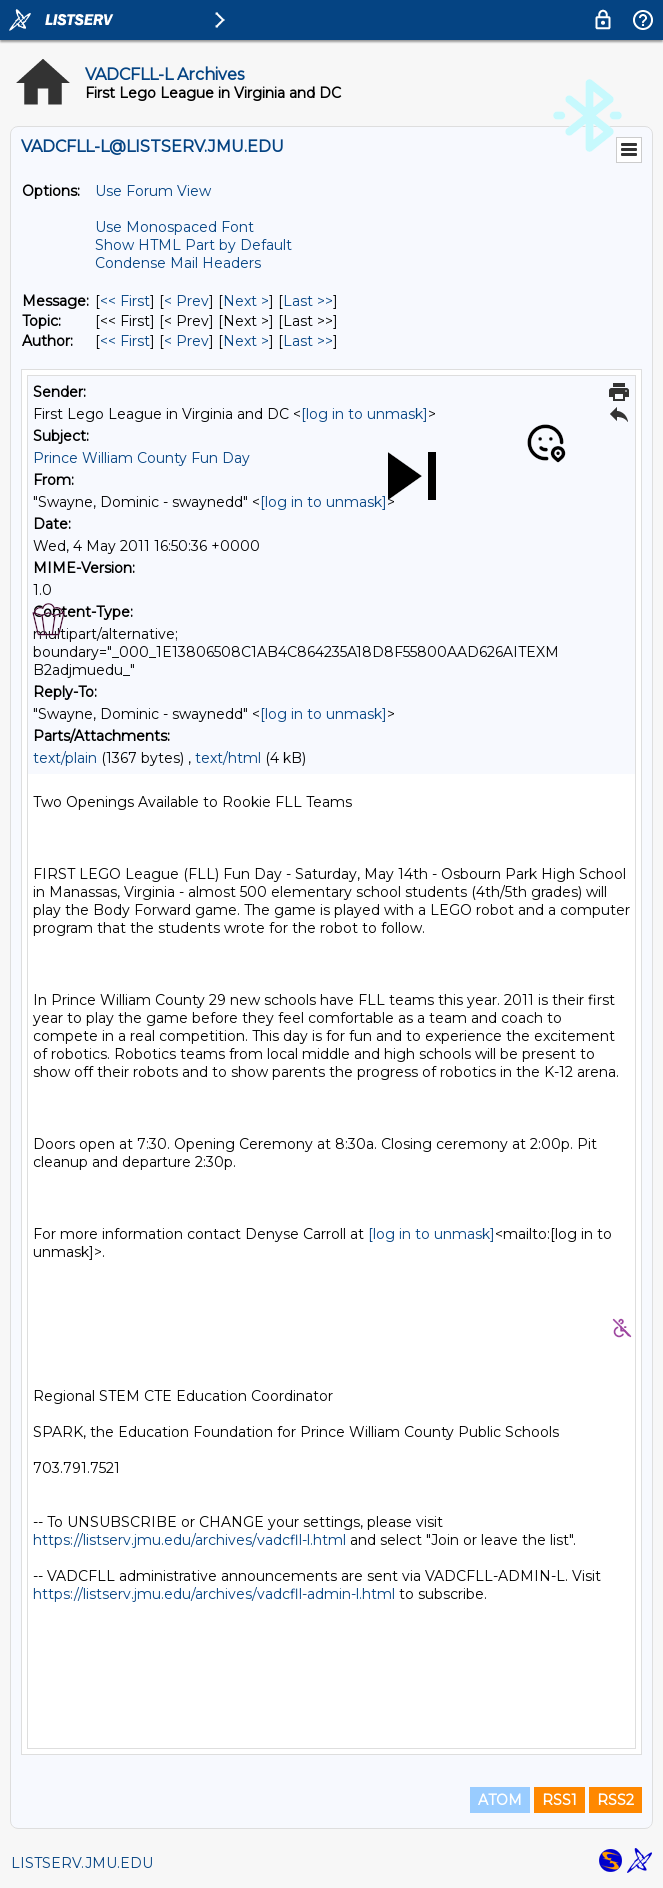 Image resolution: width=663 pixels, height=1888 pixels. I want to click on indicates an active bluetooth connection, so click(589, 115).